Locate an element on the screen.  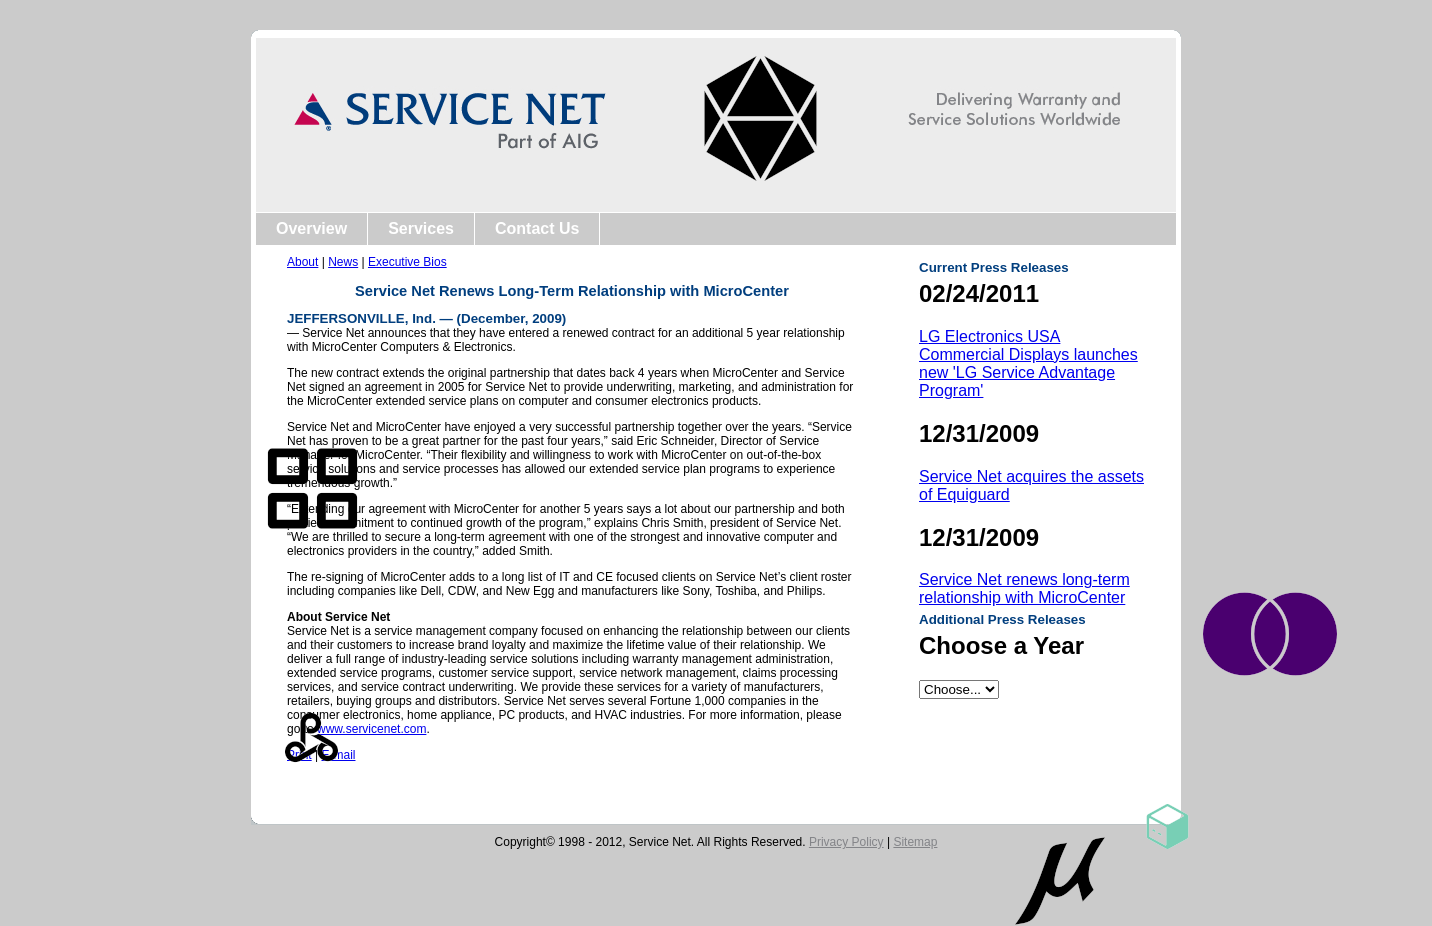
access Google Dataproc cloud service is located at coordinates (311, 737).